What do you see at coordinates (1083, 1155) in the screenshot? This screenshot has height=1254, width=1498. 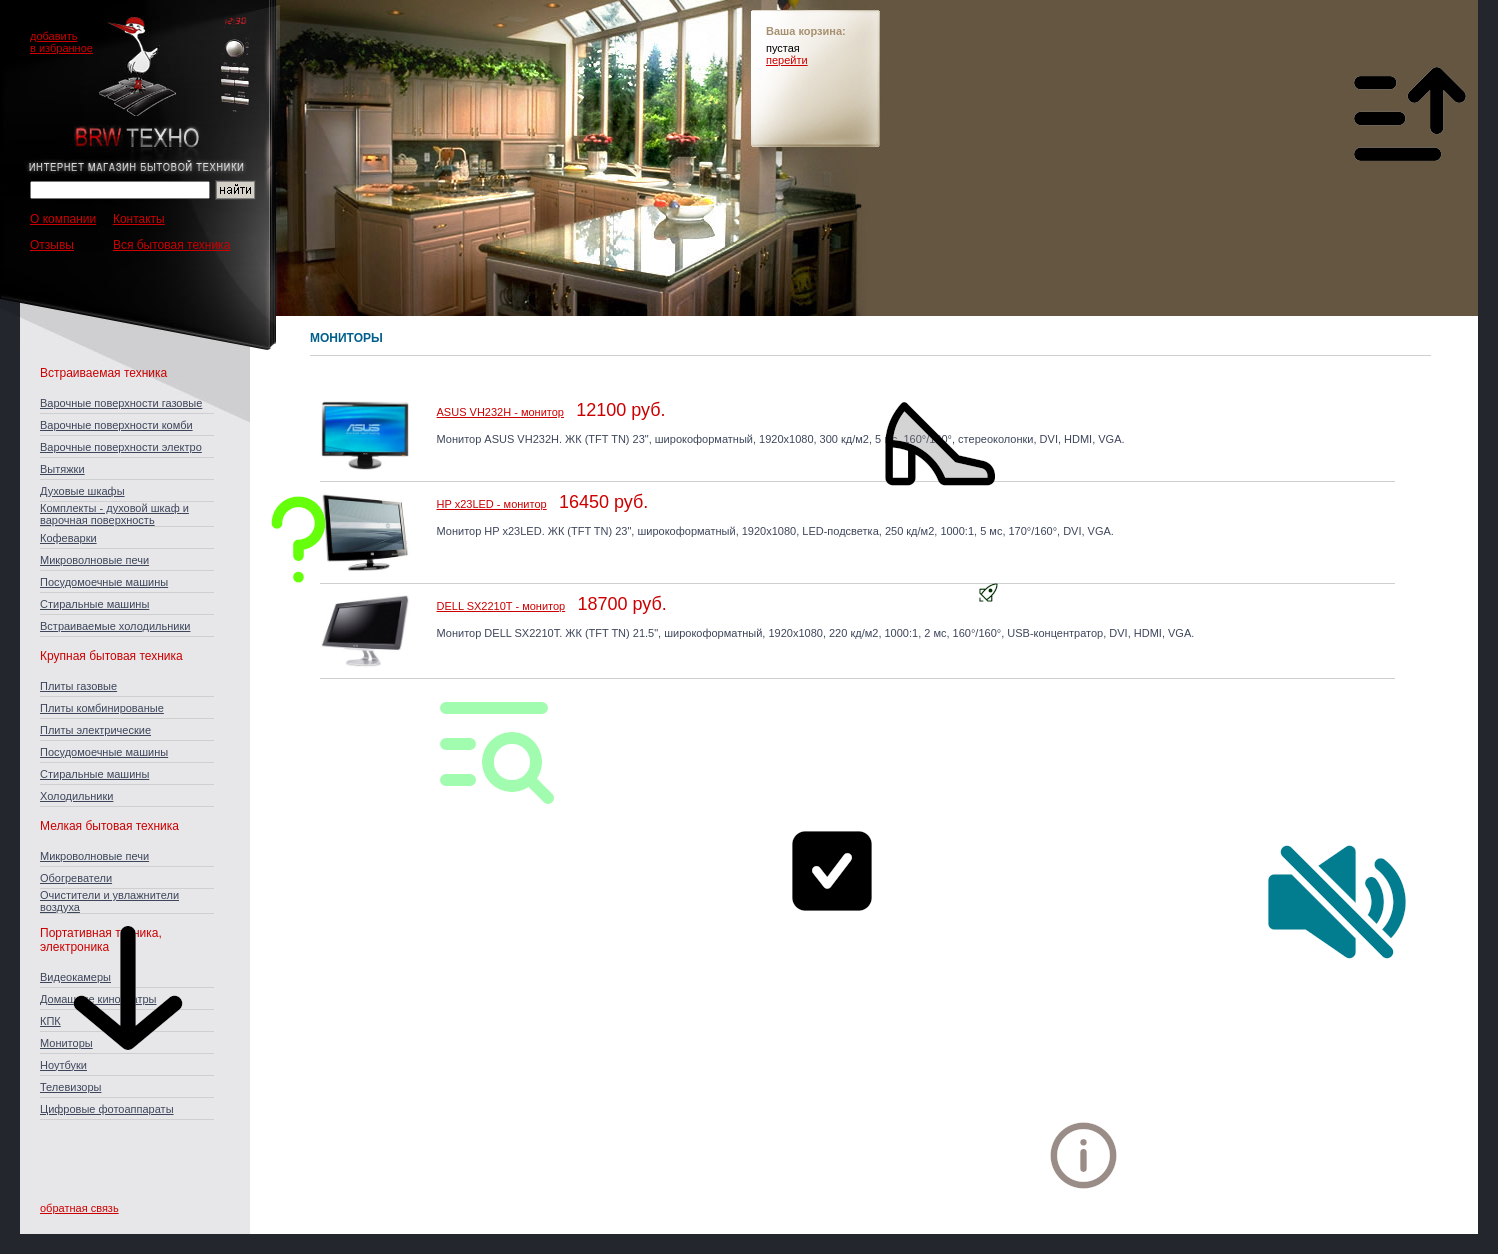 I see `view more information` at bounding box center [1083, 1155].